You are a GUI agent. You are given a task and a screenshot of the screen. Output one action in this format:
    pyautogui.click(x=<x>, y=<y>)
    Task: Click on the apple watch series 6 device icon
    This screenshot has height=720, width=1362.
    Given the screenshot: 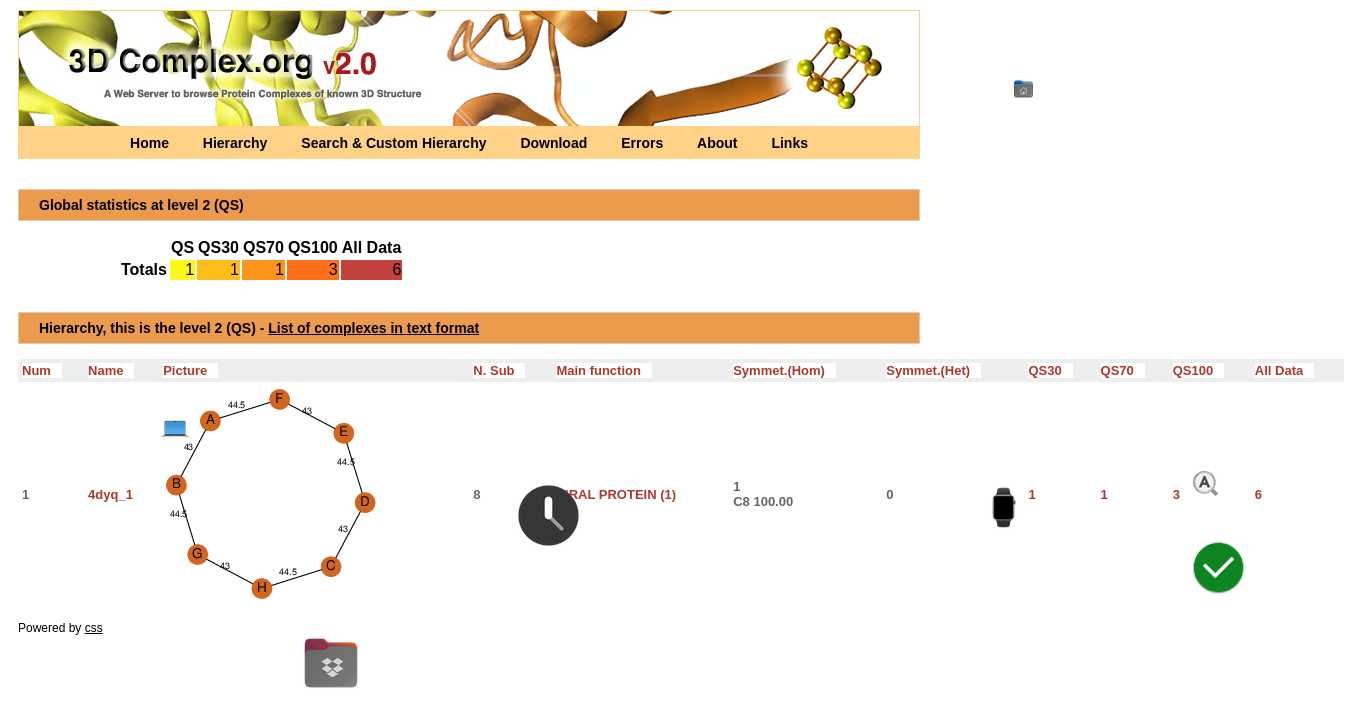 What is the action you would take?
    pyautogui.click(x=1003, y=507)
    